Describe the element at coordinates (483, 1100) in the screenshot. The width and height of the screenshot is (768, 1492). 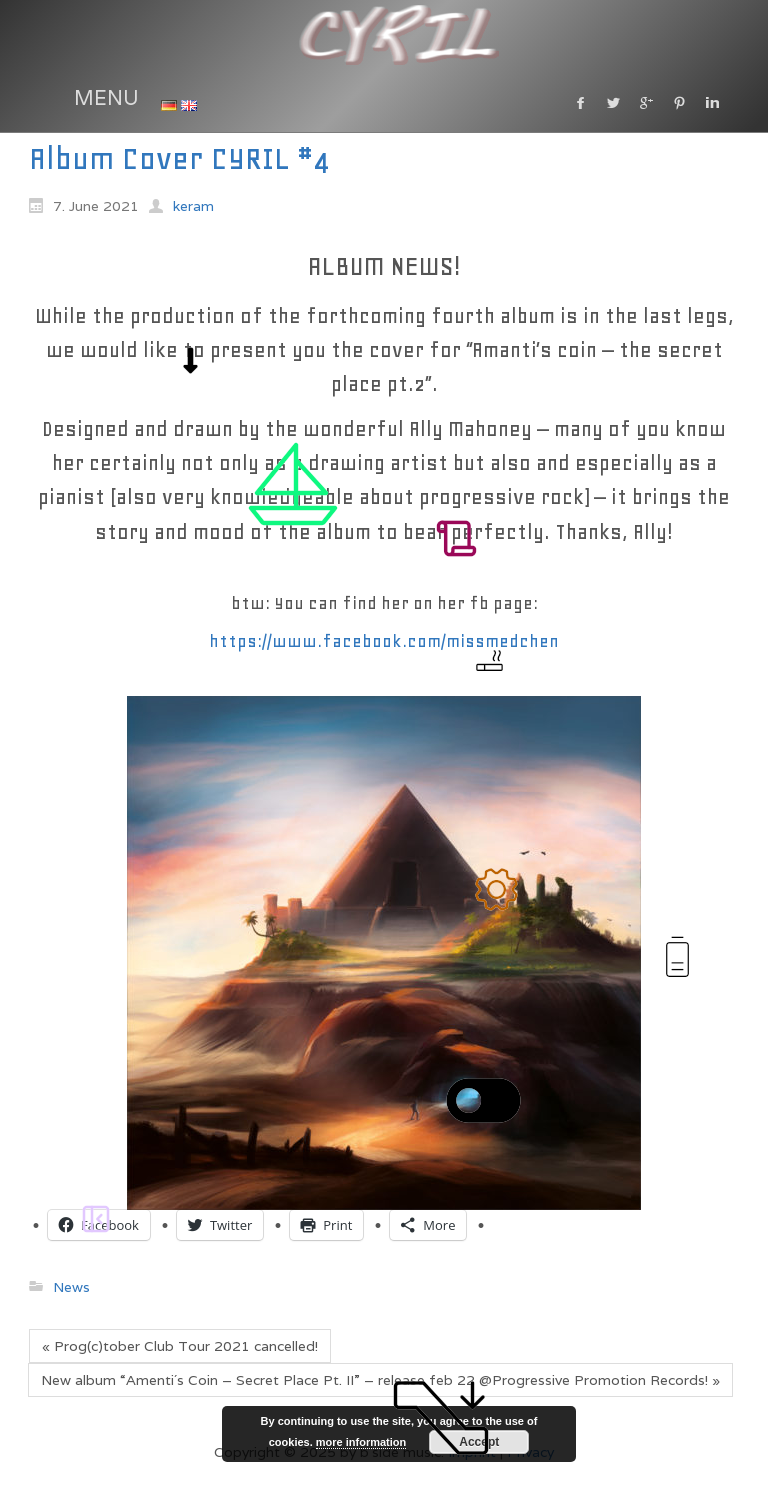
I see `toggle switch in off position` at that location.